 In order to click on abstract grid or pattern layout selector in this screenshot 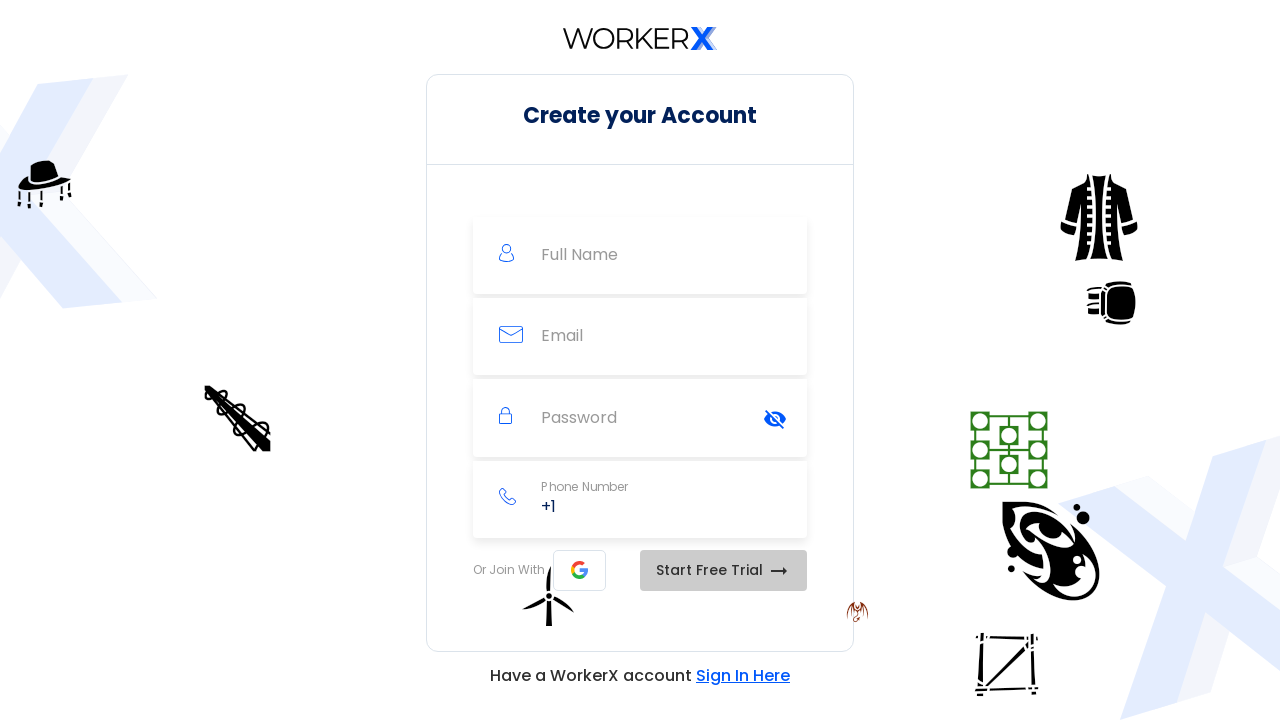, I will do `click(1009, 450)`.